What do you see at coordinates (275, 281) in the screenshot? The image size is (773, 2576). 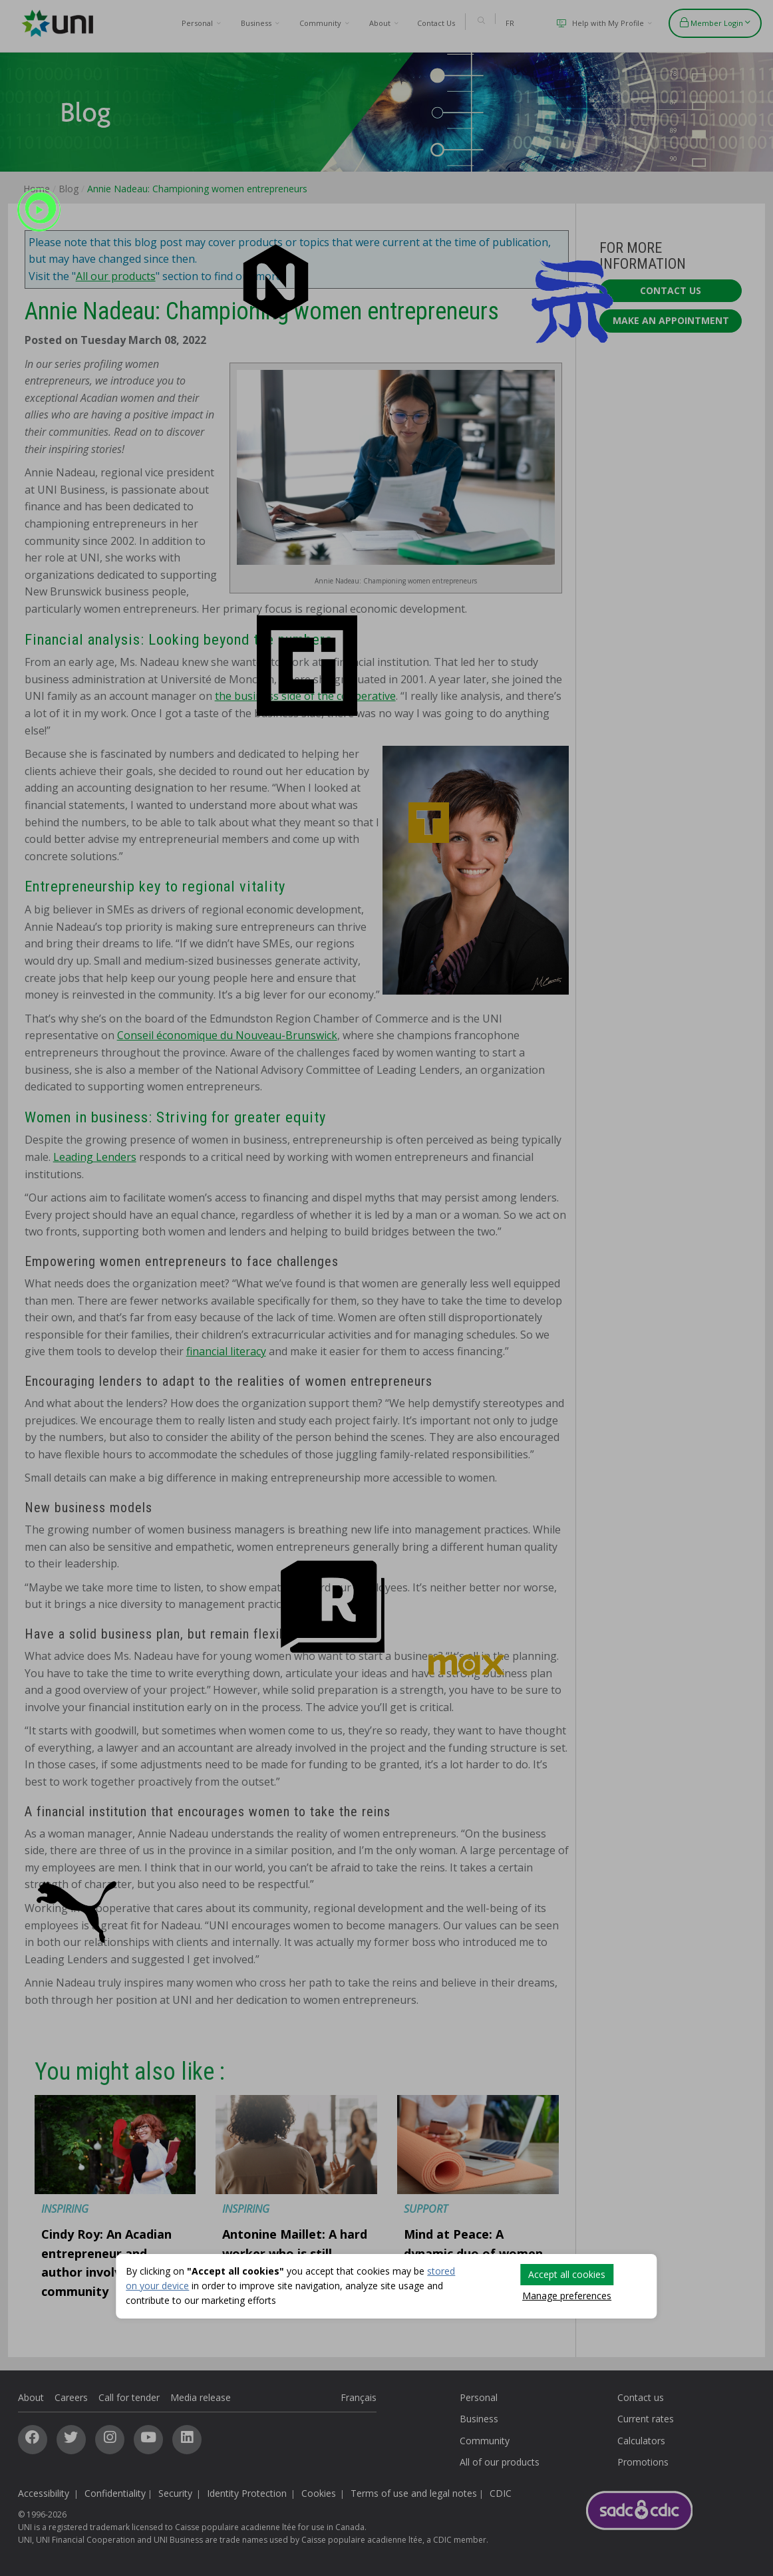 I see `nginx web server logo` at bounding box center [275, 281].